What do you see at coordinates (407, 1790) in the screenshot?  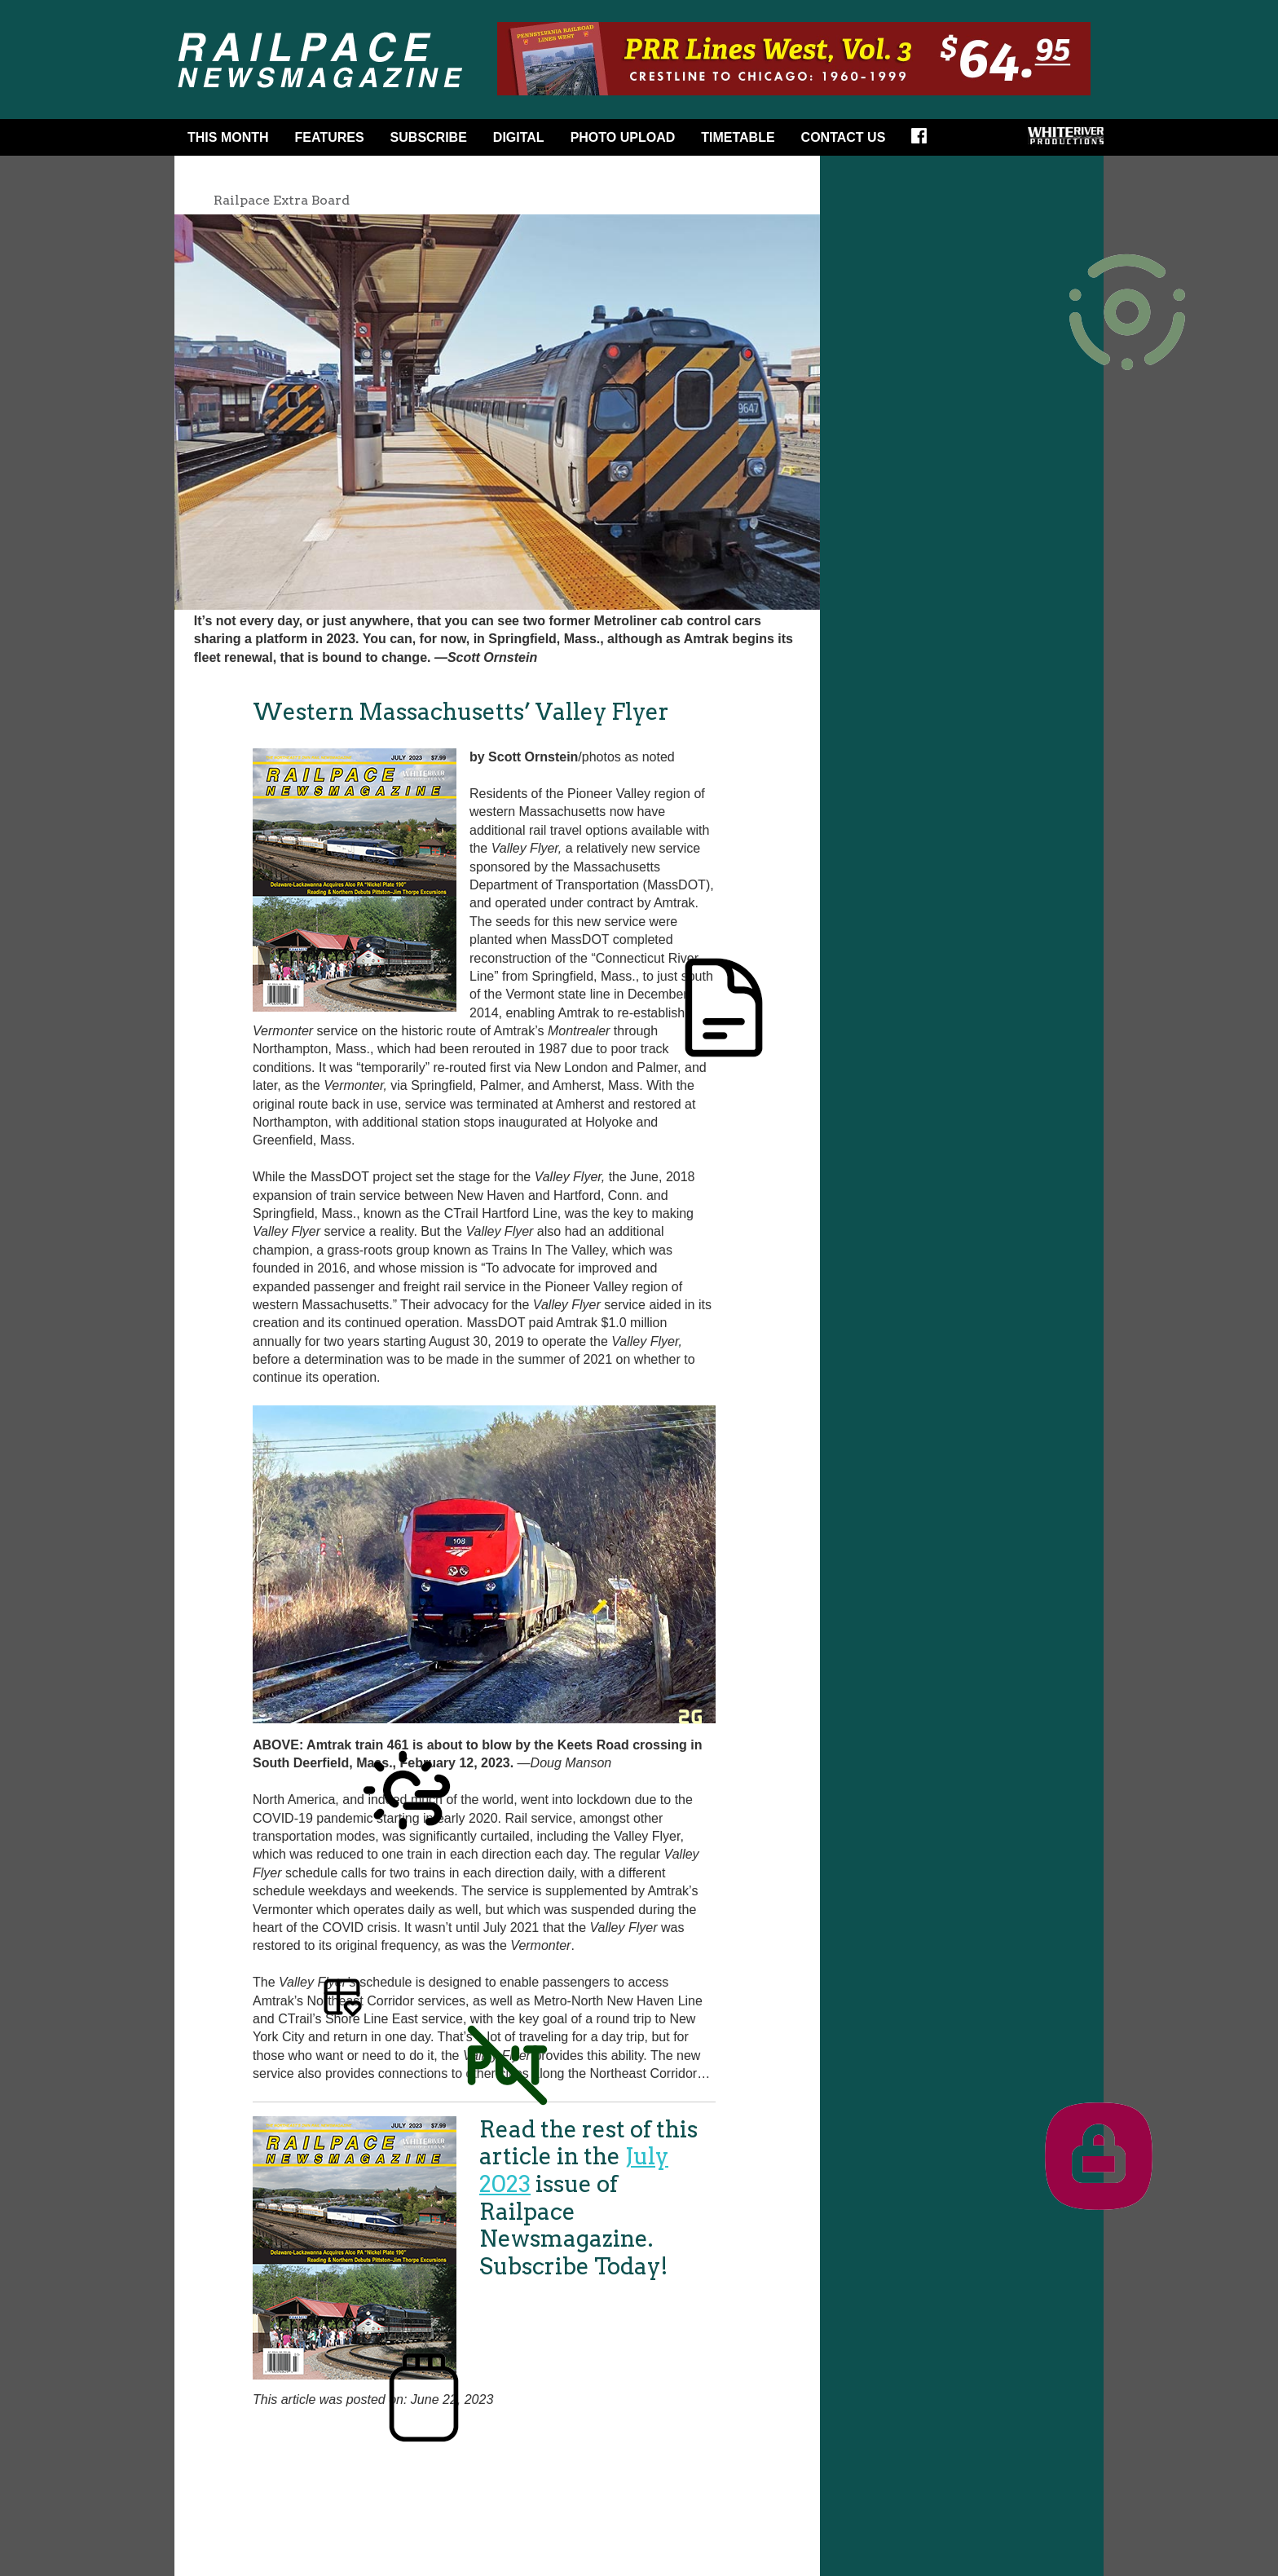 I see `view current weather conditions` at bounding box center [407, 1790].